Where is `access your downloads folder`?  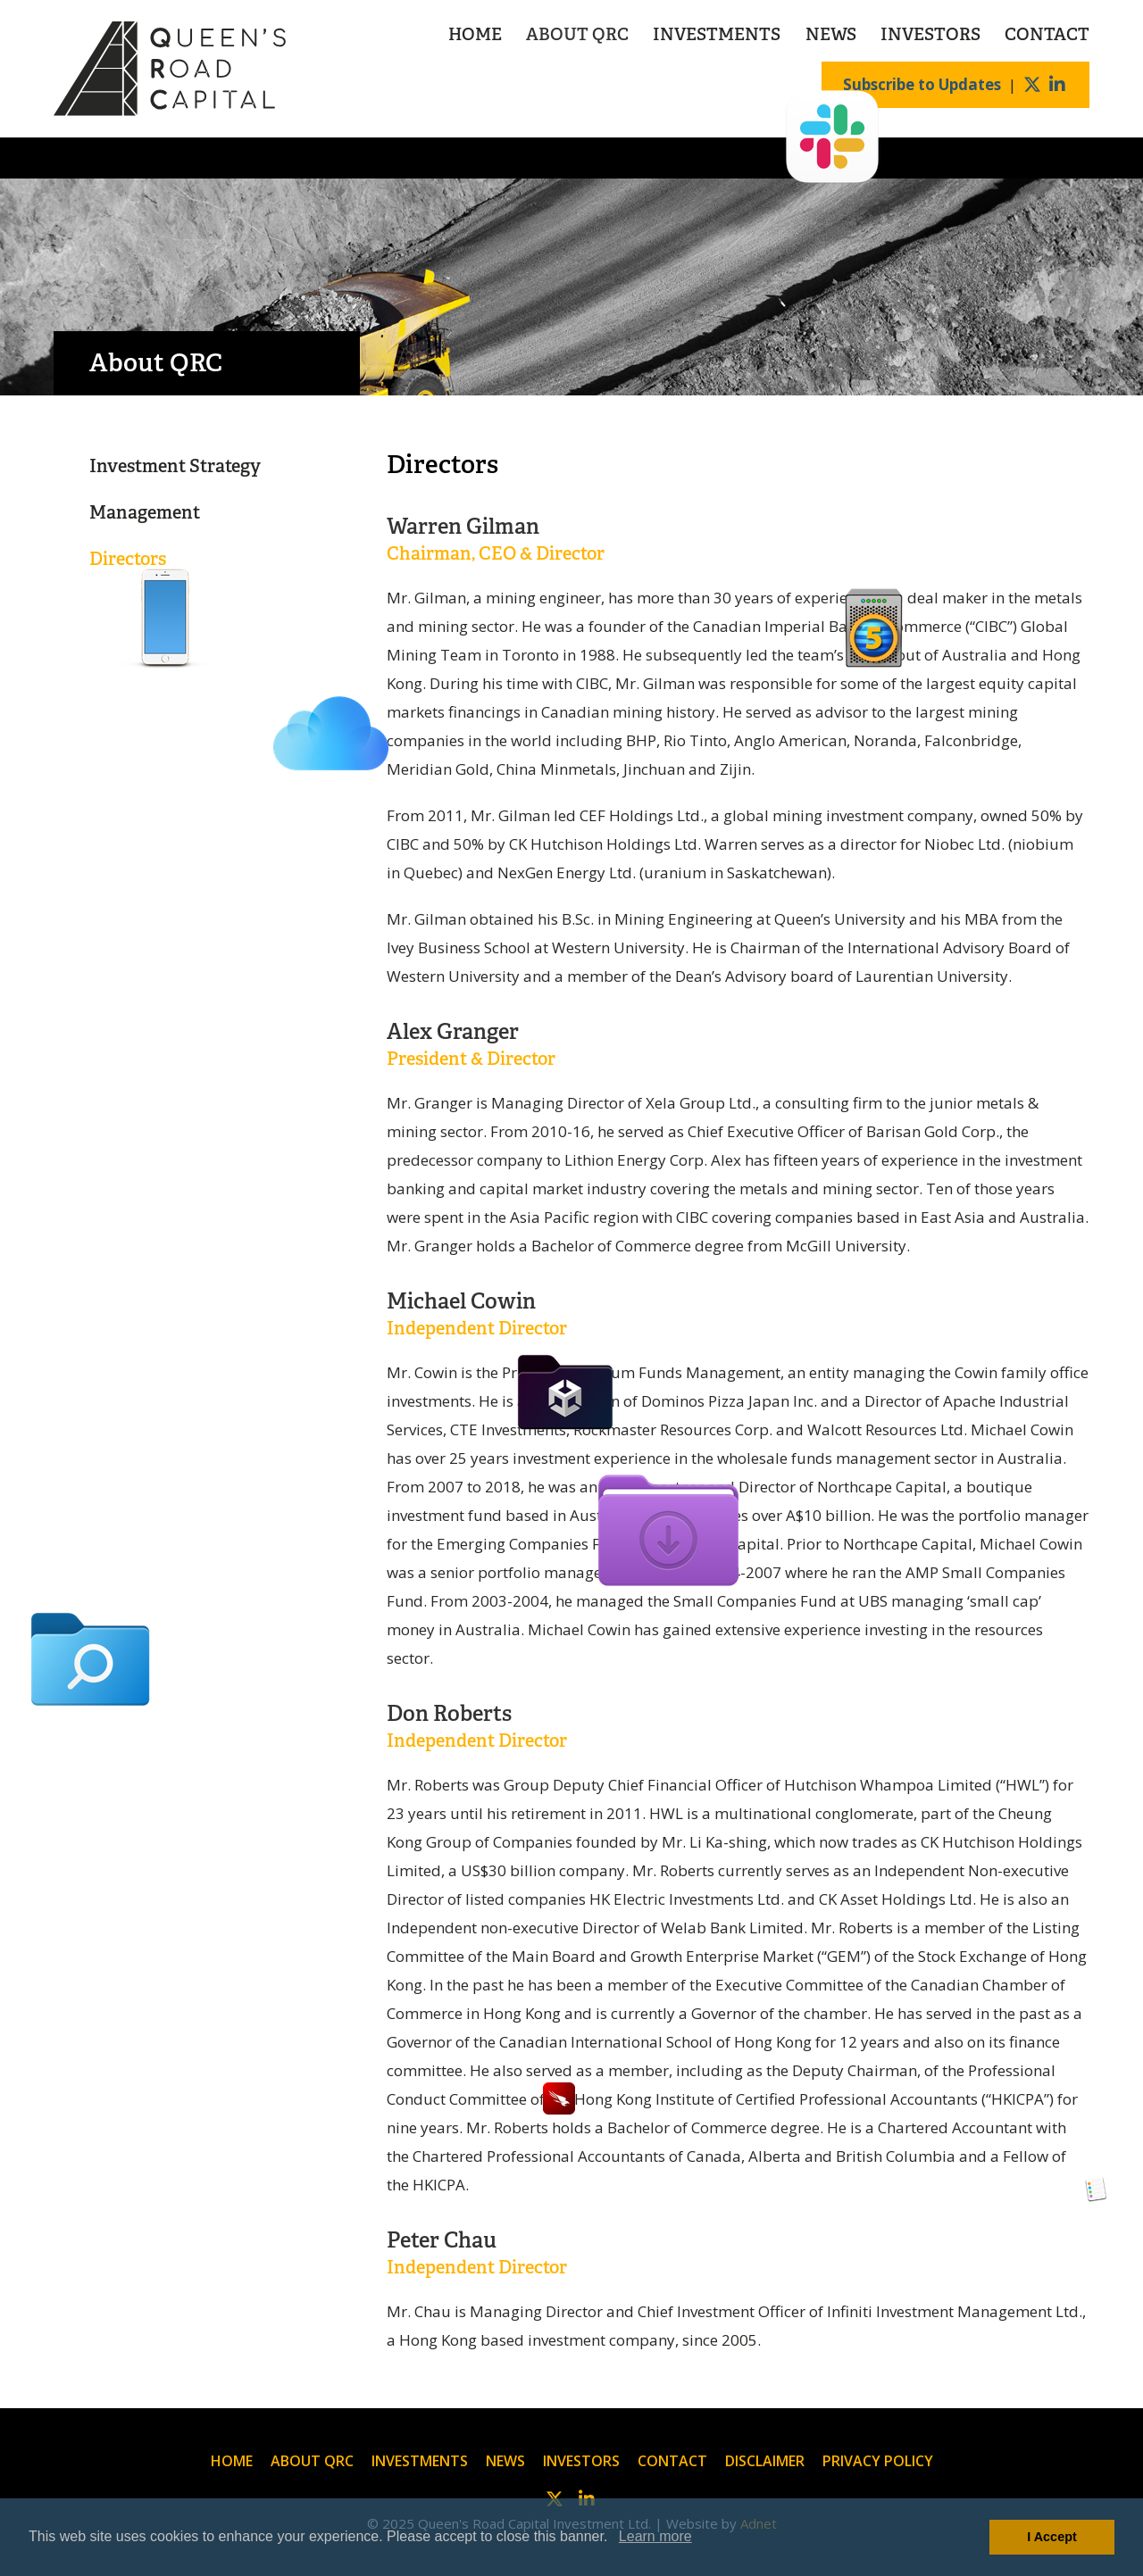 access your downloads folder is located at coordinates (668, 1530).